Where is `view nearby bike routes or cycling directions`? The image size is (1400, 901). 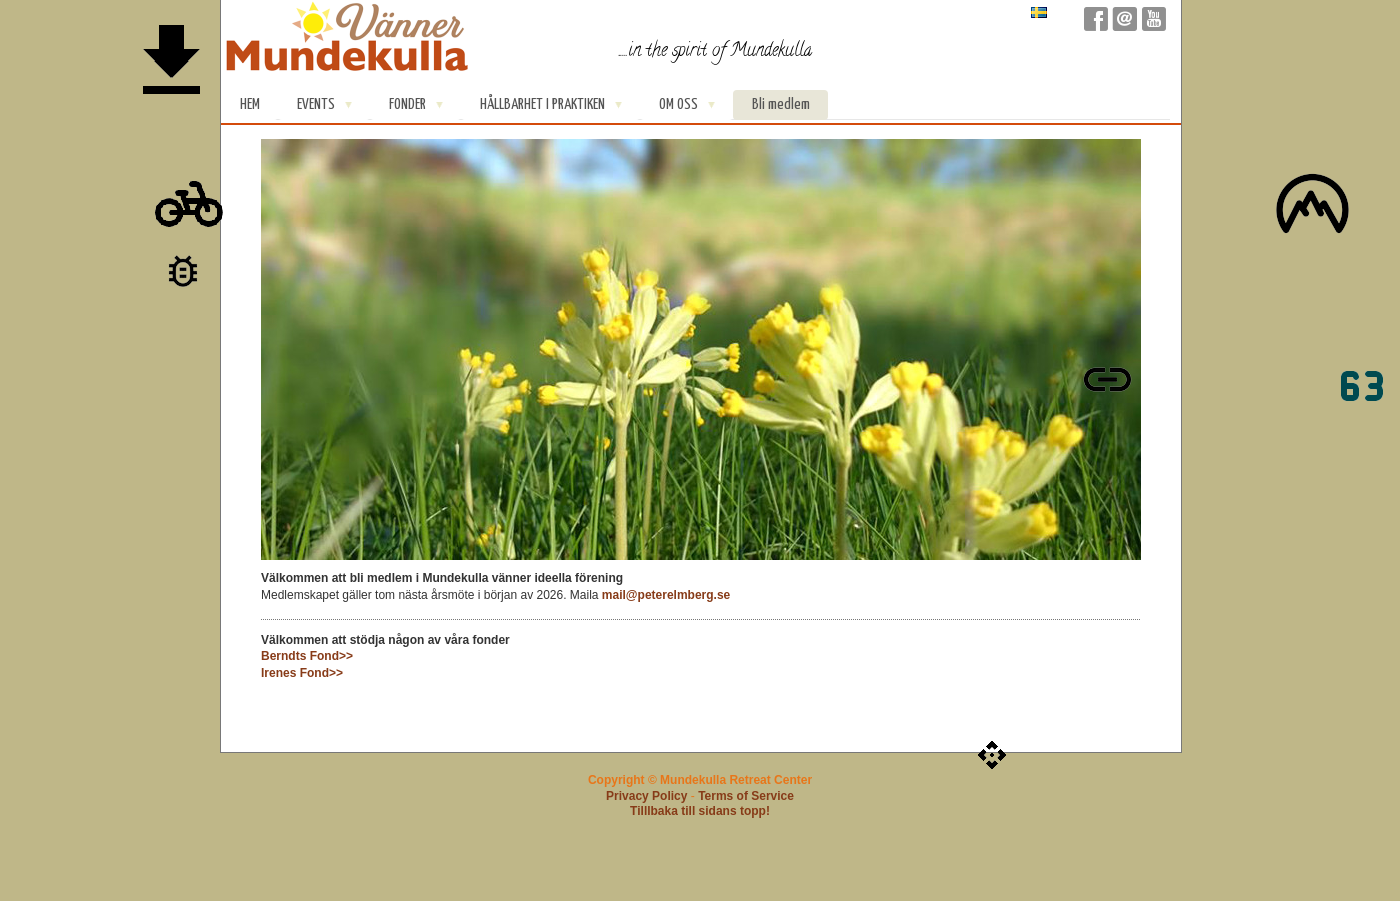
view nearby bike routes or cycling directions is located at coordinates (189, 204).